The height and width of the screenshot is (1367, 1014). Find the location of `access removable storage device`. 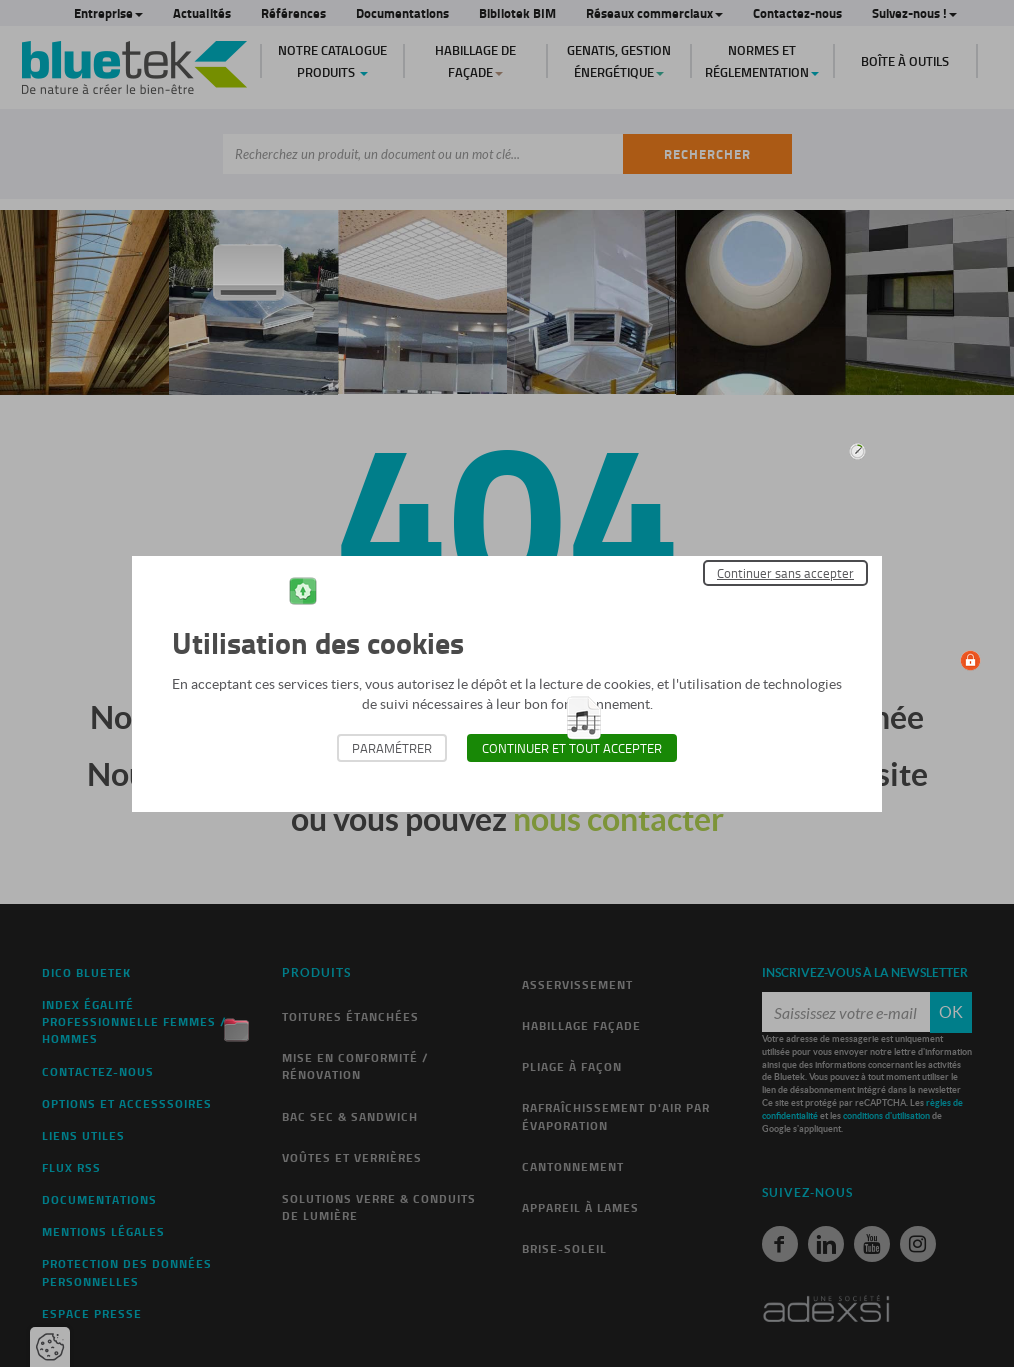

access removable storage device is located at coordinates (248, 272).